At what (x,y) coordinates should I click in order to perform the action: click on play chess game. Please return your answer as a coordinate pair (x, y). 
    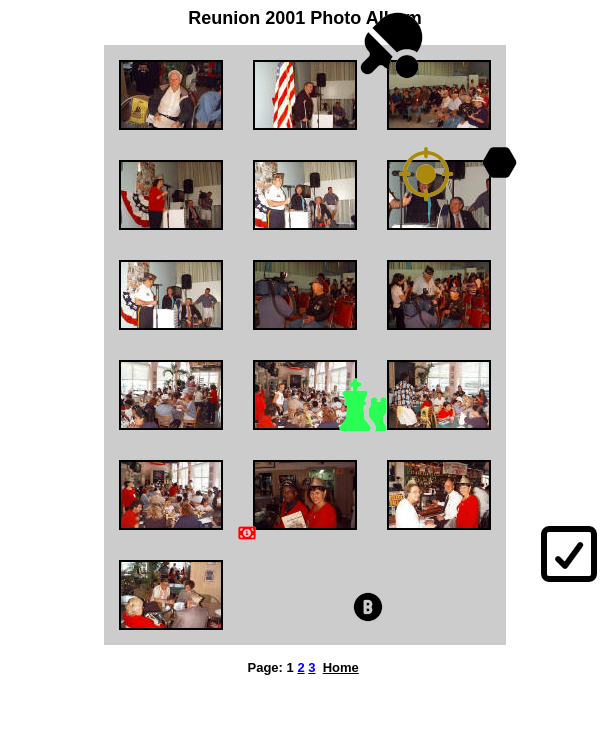
    Looking at the image, I should click on (361, 406).